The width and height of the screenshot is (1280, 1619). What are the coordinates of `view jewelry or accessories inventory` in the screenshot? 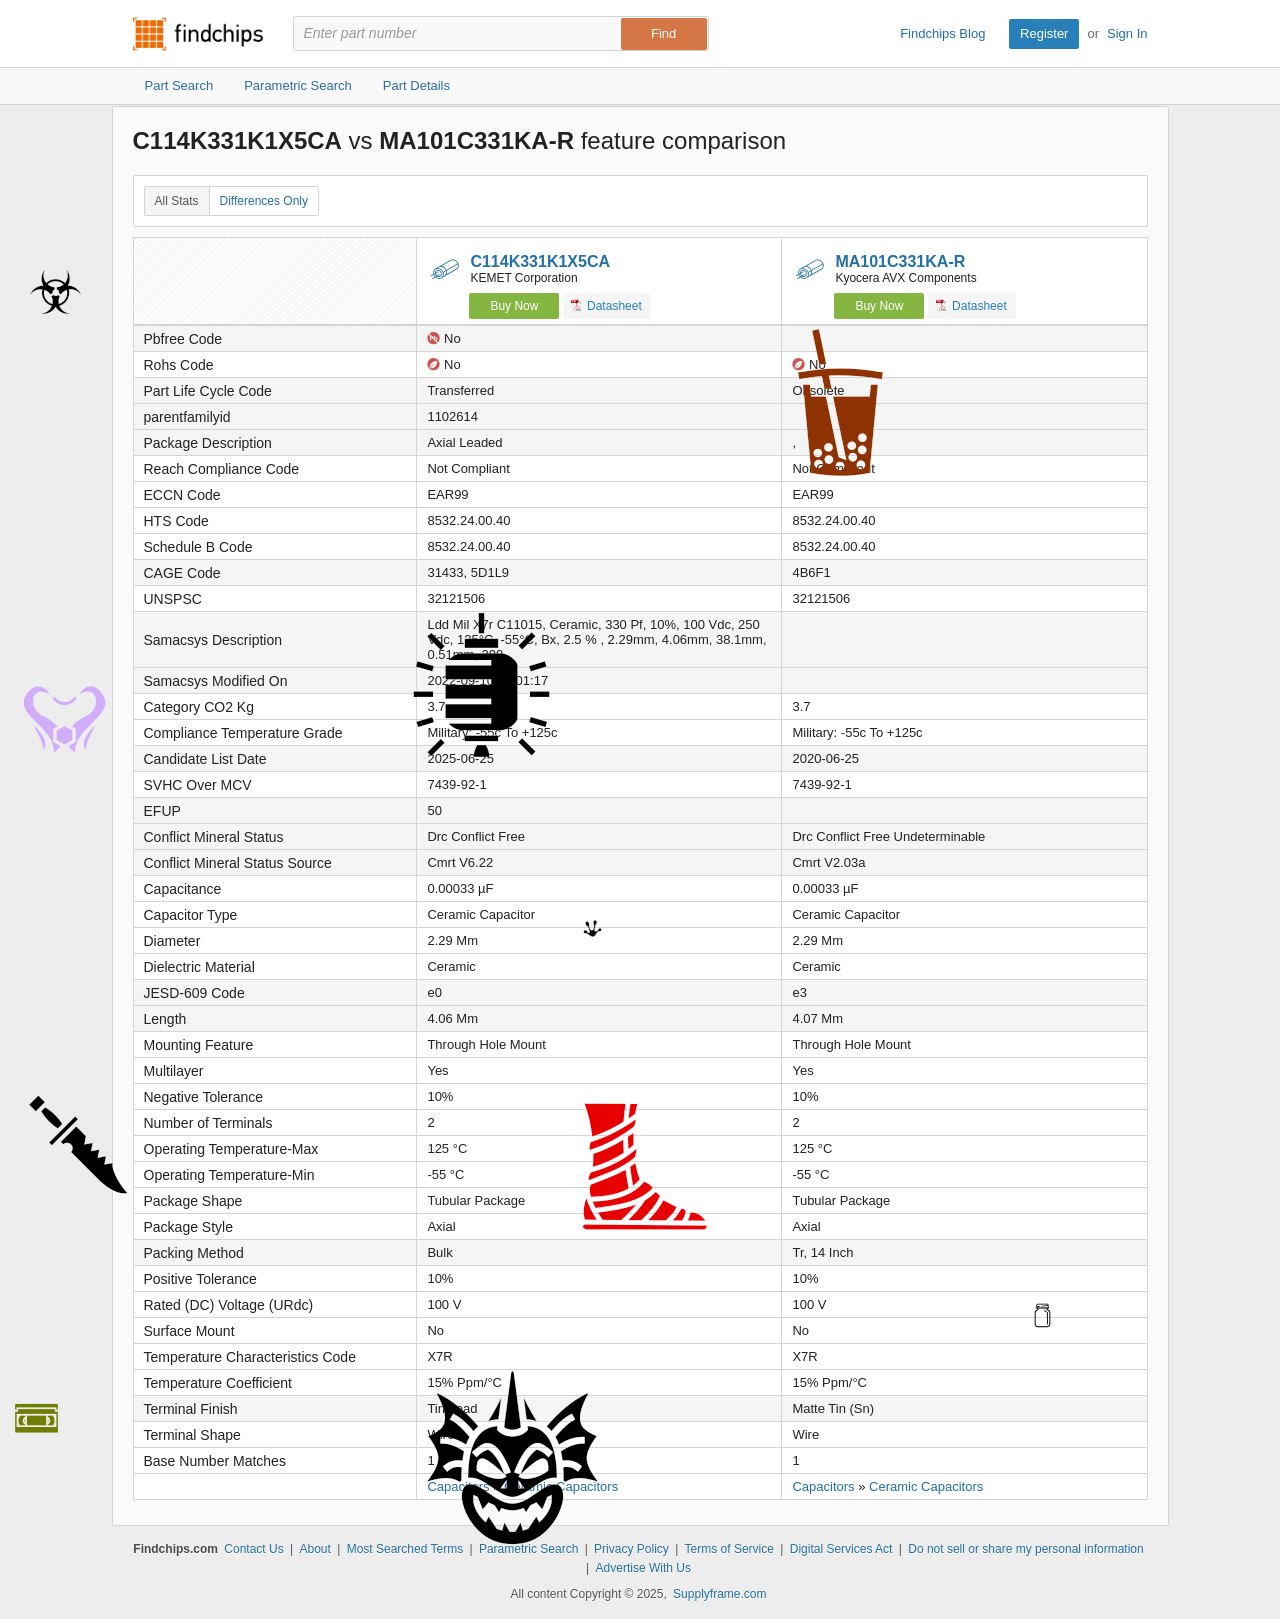 It's located at (64, 719).